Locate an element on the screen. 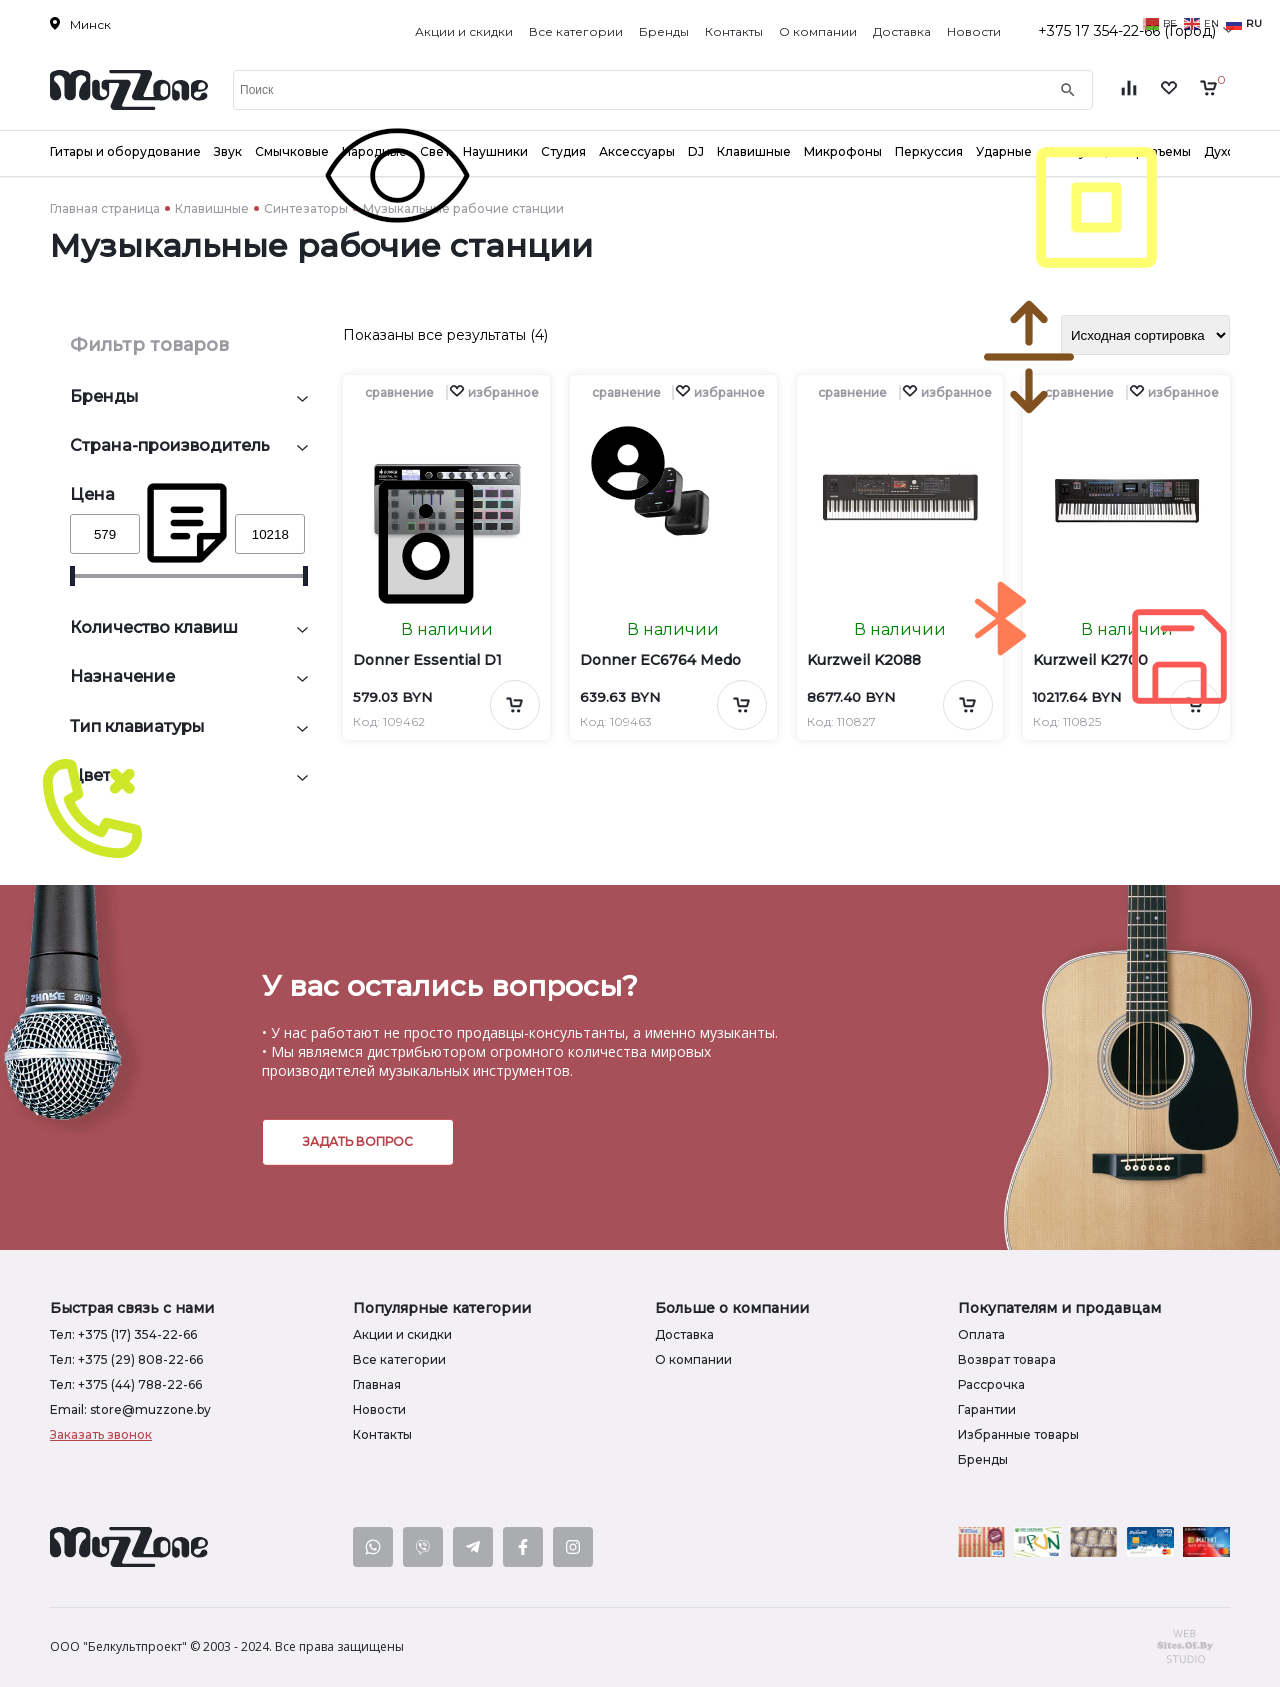 This screenshot has height=1687, width=1280. toggle bluetooth connectivity on or off is located at coordinates (1000, 618).